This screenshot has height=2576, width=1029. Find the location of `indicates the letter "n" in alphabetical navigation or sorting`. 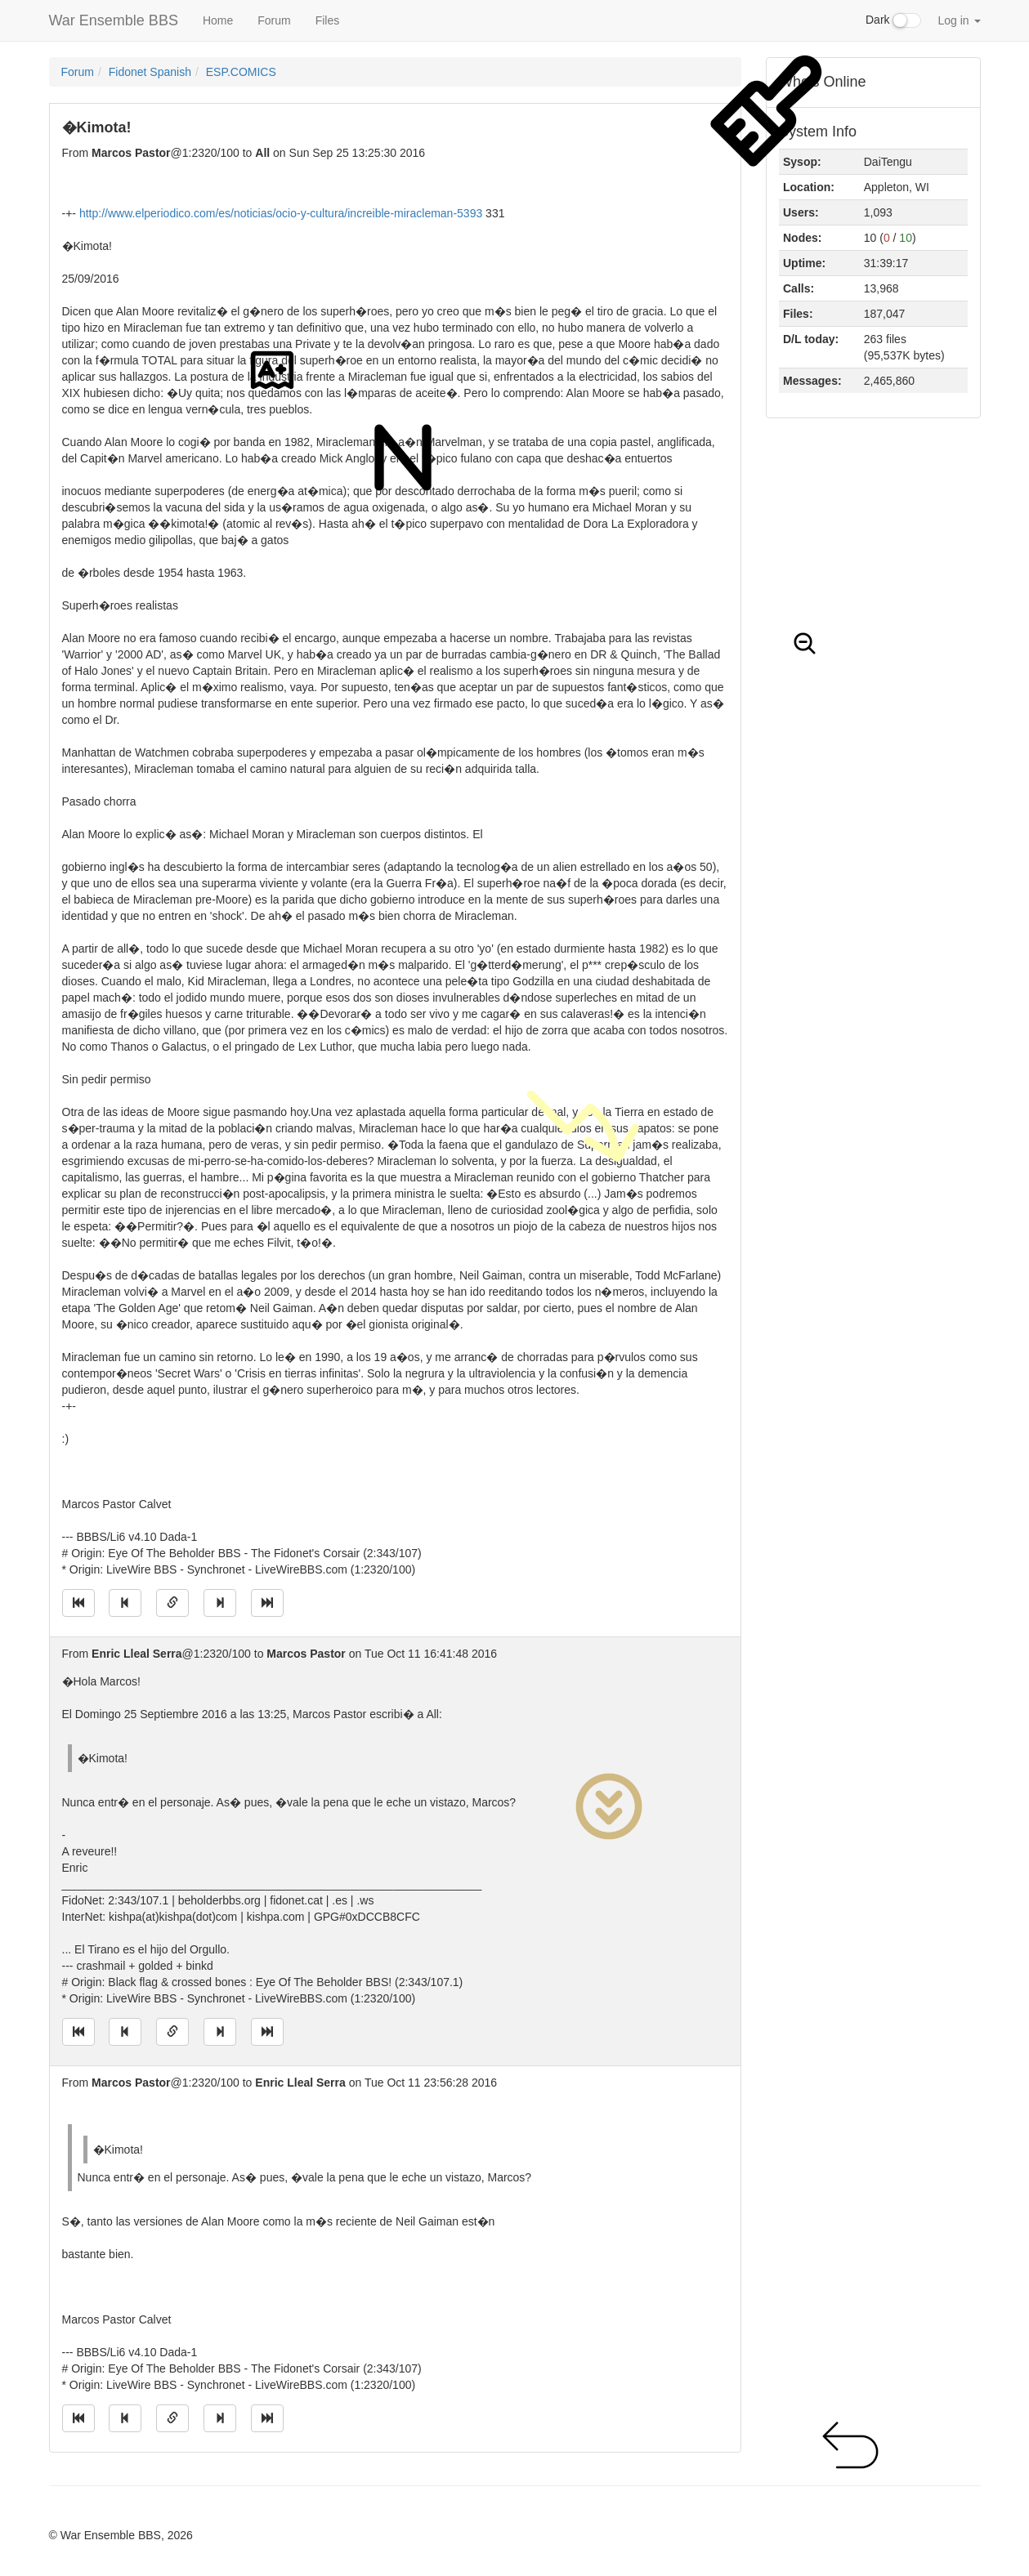

indicates the letter "n" in alphabetical navigation or sorting is located at coordinates (403, 458).